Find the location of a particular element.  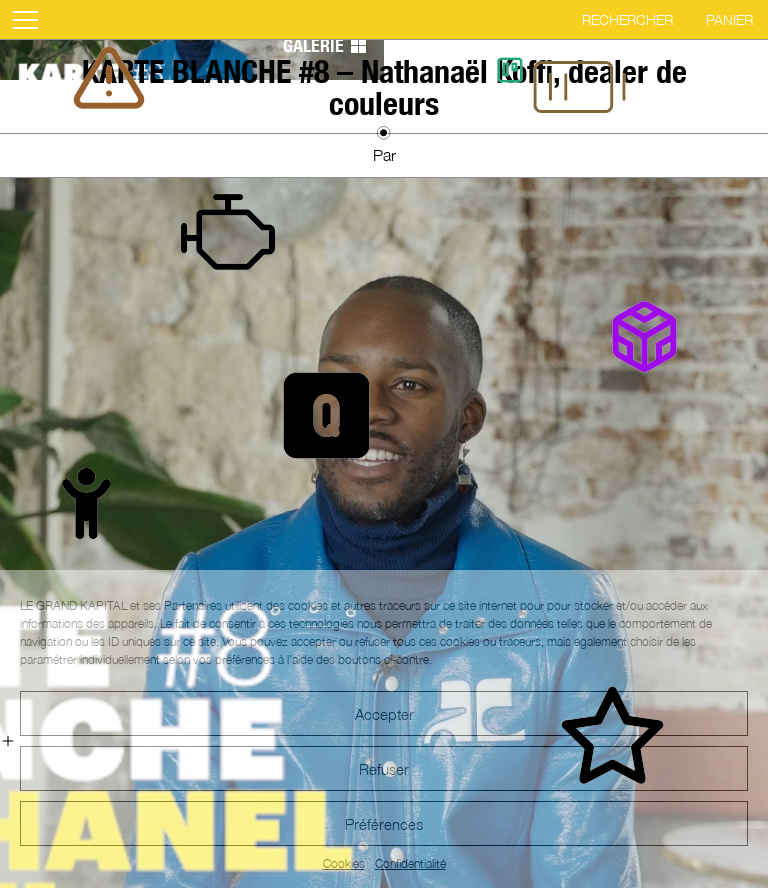

indicates medium battery level is located at coordinates (578, 87).